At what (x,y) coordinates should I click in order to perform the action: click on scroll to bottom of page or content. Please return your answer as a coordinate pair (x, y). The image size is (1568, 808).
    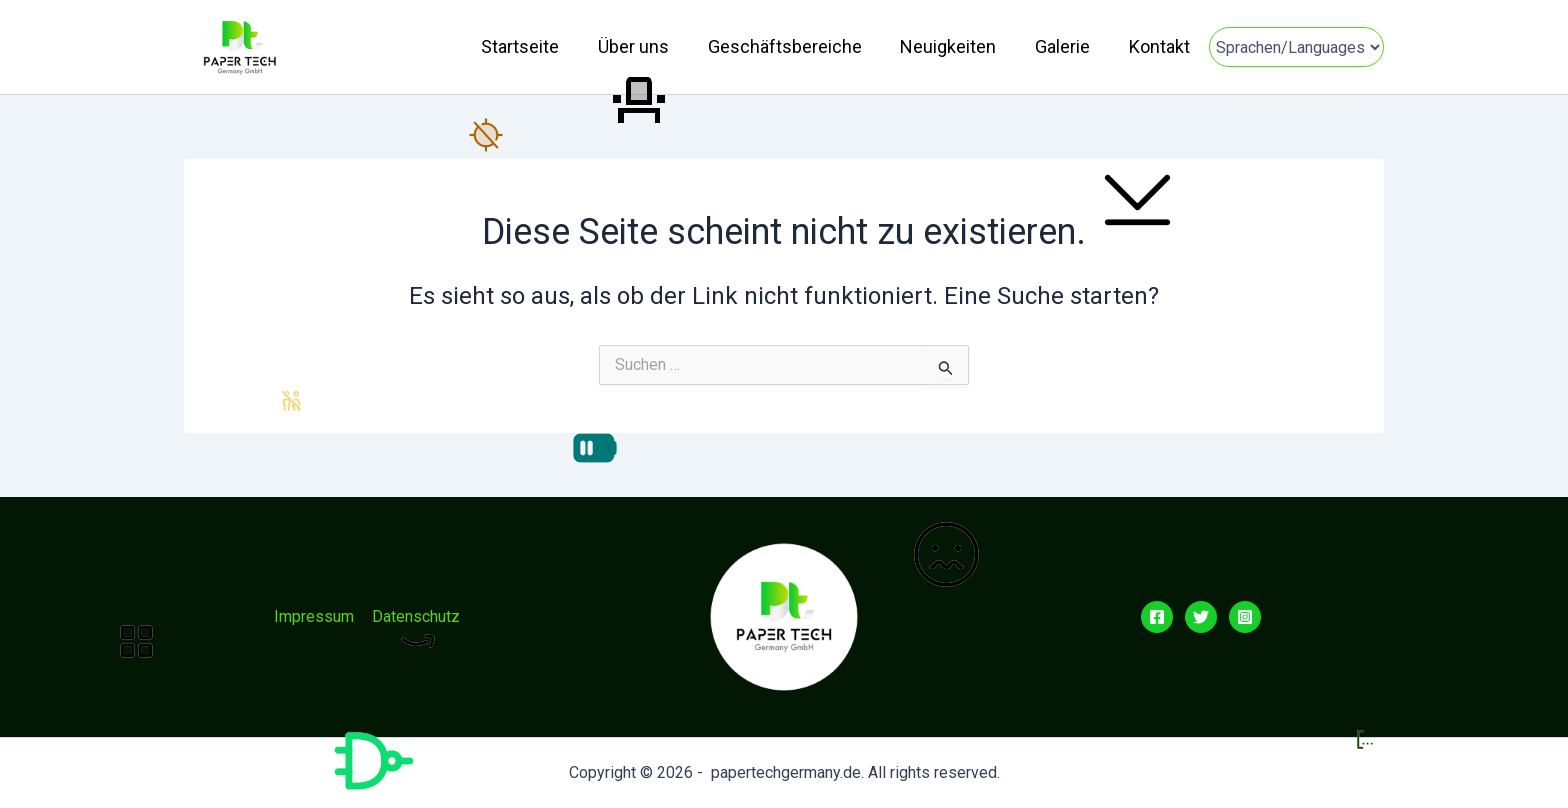
    Looking at the image, I should click on (1137, 198).